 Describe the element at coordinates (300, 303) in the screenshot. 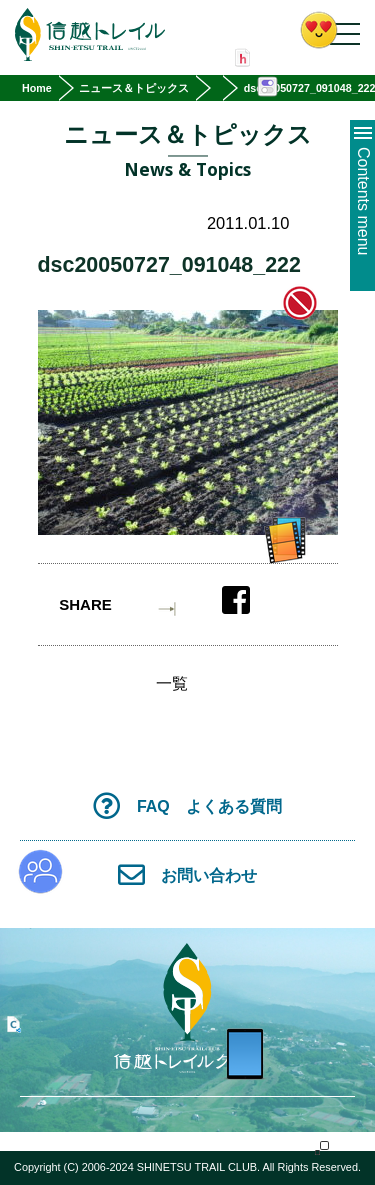

I see `remove a group or team` at that location.